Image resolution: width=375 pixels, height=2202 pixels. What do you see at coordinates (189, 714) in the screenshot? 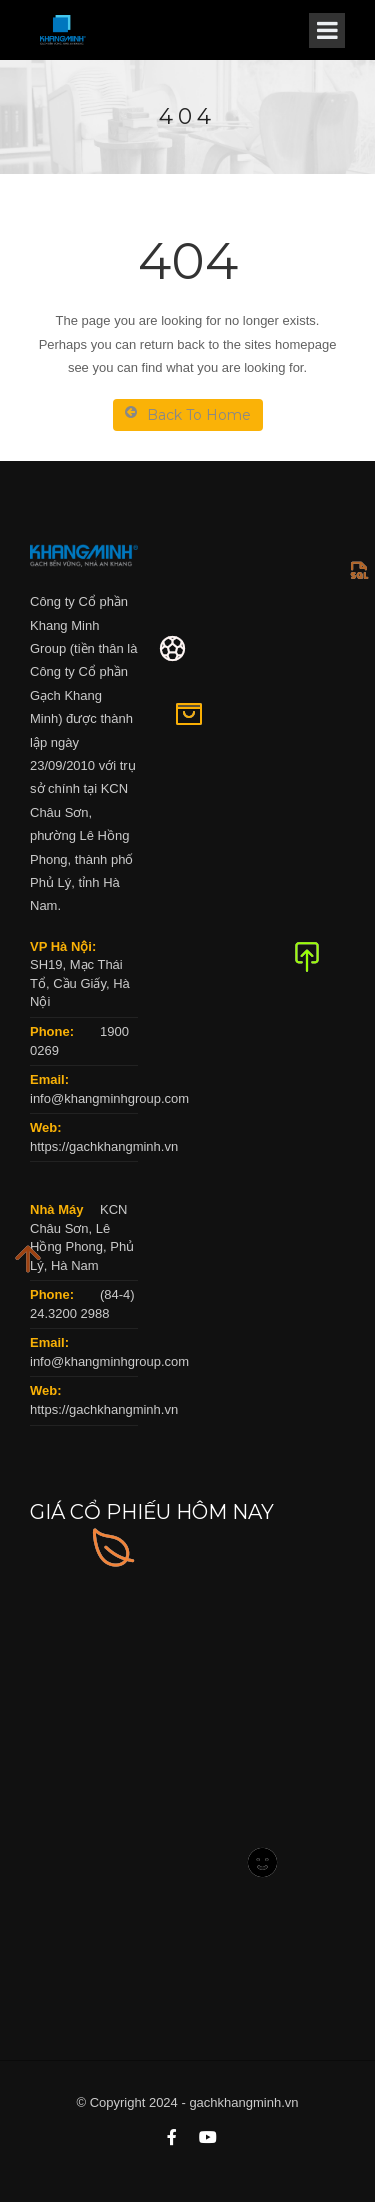
I see `view your shopping bag` at bounding box center [189, 714].